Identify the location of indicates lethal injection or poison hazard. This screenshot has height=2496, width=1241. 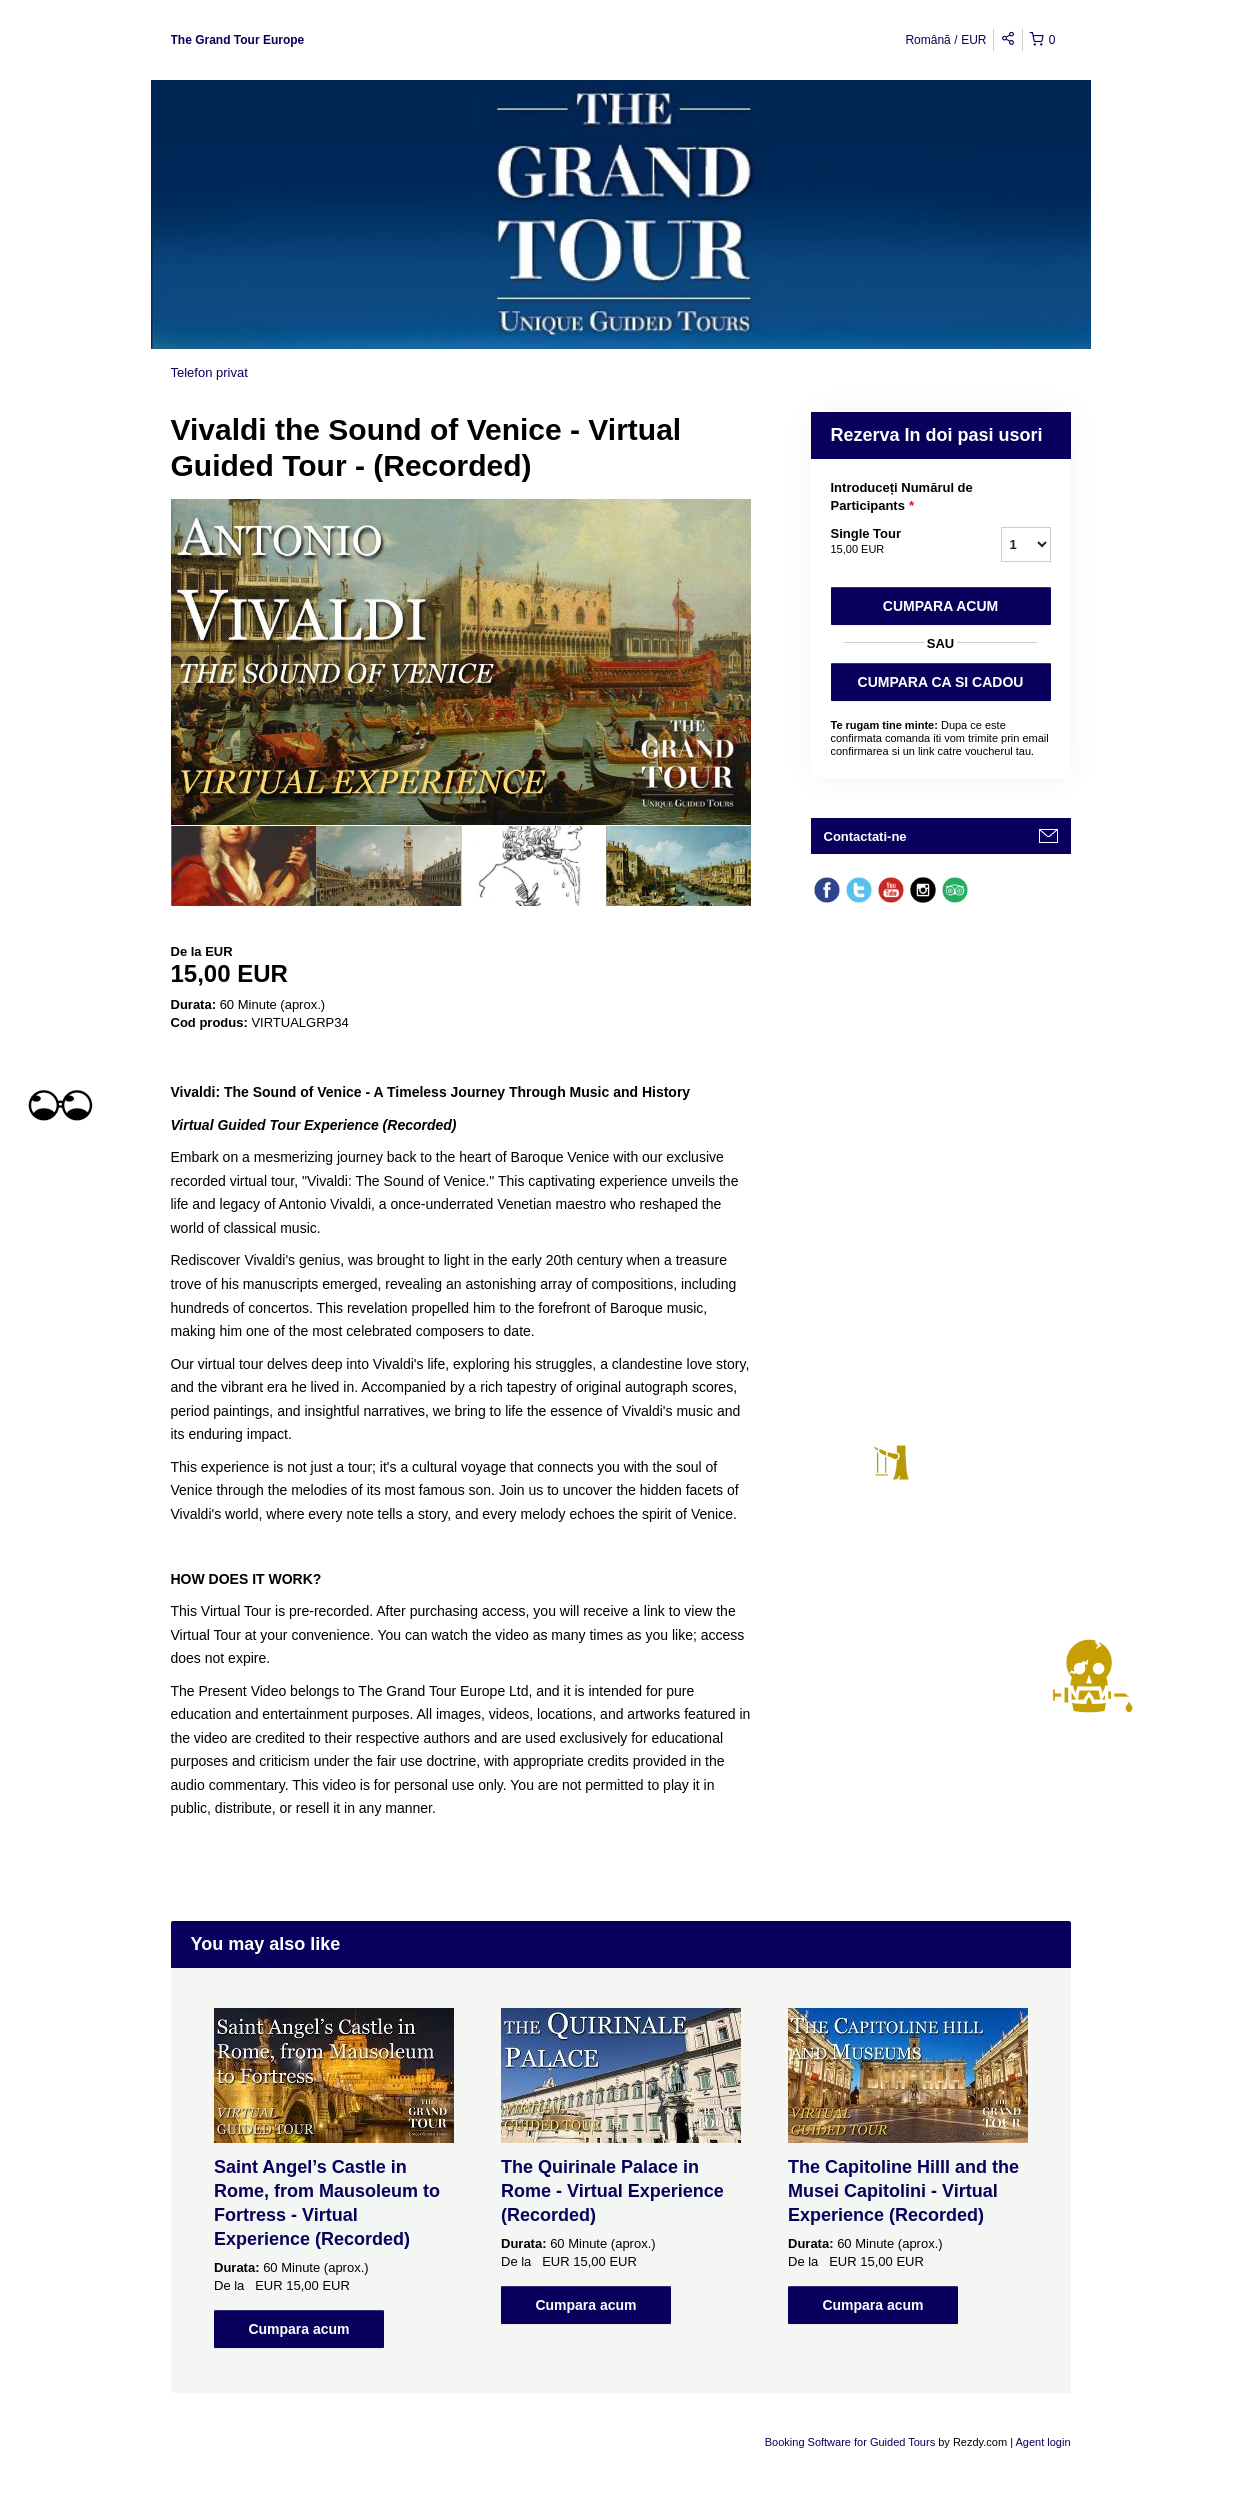
(1091, 1676).